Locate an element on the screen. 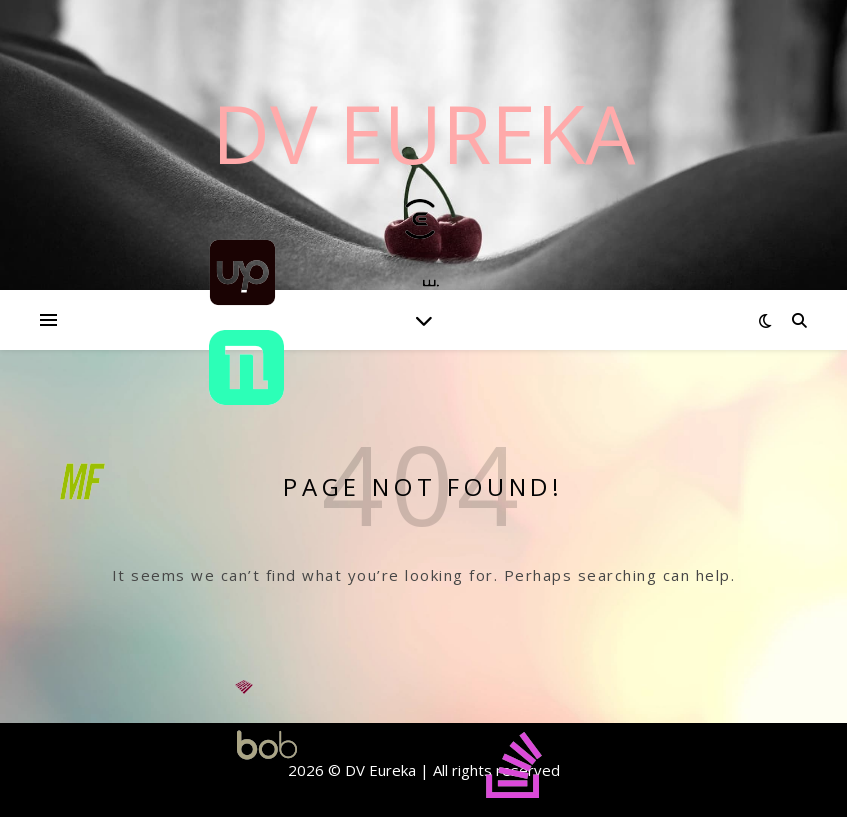 This screenshot has width=847, height=817. netcup web hosting service logo is located at coordinates (246, 367).